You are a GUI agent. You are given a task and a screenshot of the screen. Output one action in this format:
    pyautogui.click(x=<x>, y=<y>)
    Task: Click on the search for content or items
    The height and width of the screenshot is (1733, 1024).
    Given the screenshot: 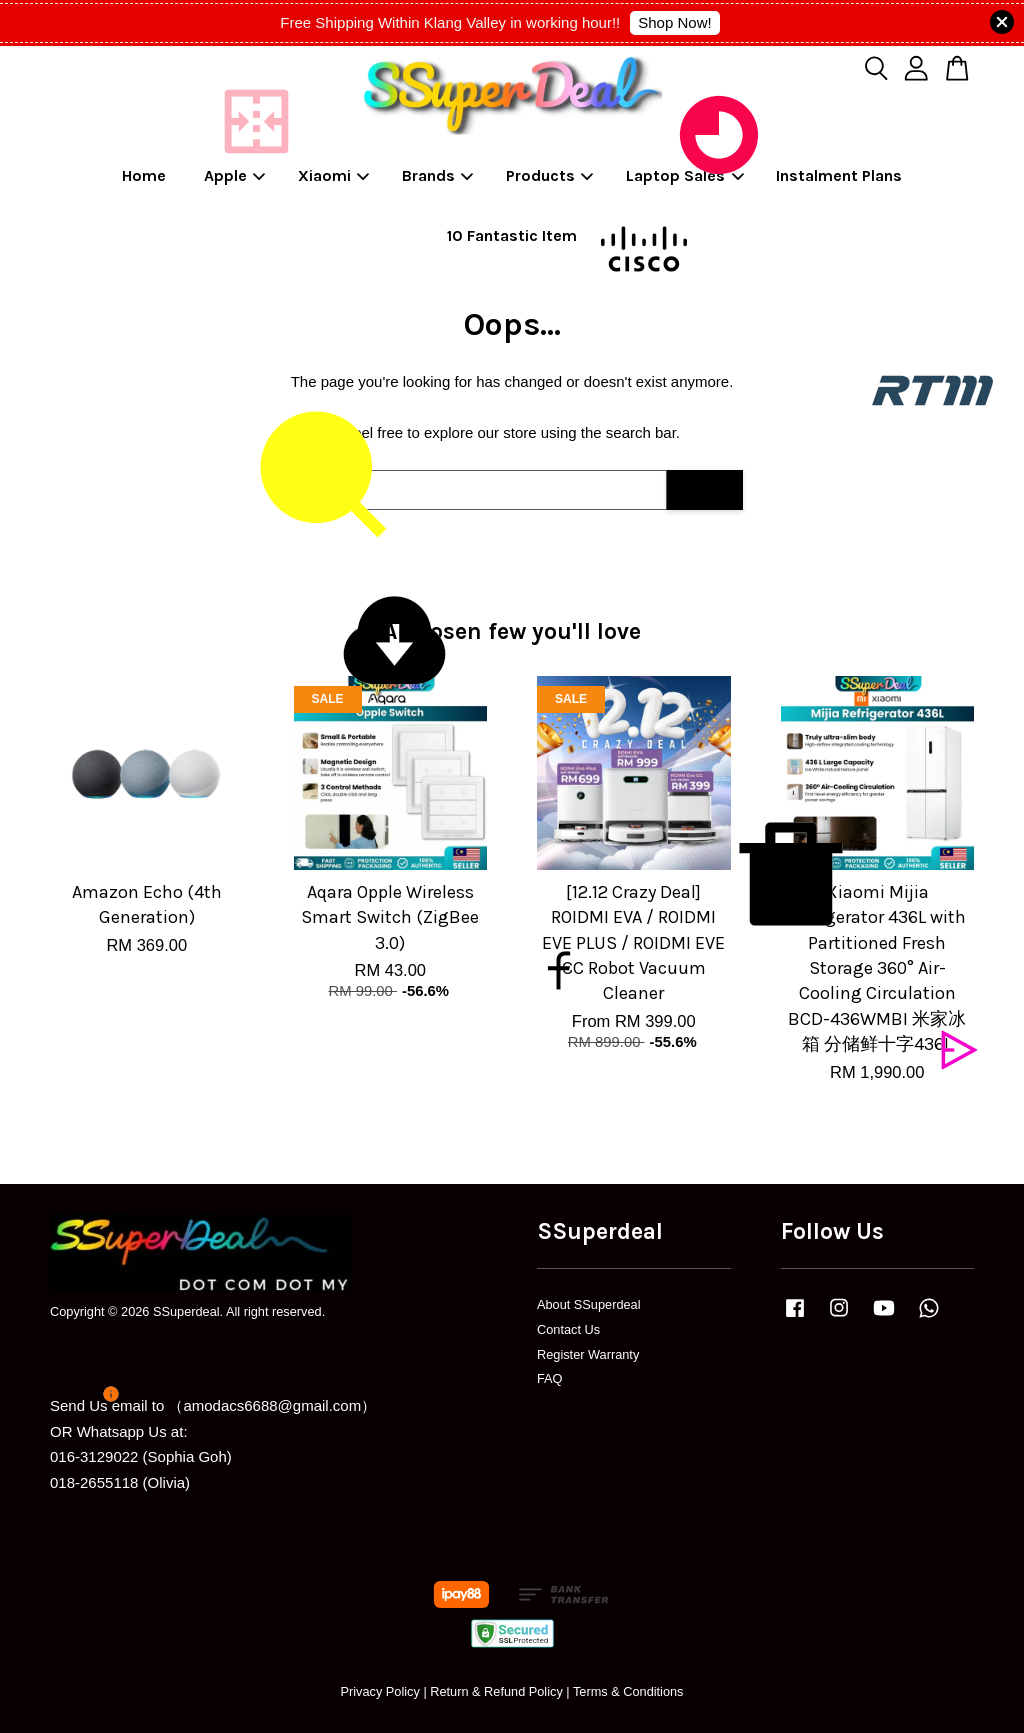 What is the action you would take?
    pyautogui.click(x=322, y=473)
    